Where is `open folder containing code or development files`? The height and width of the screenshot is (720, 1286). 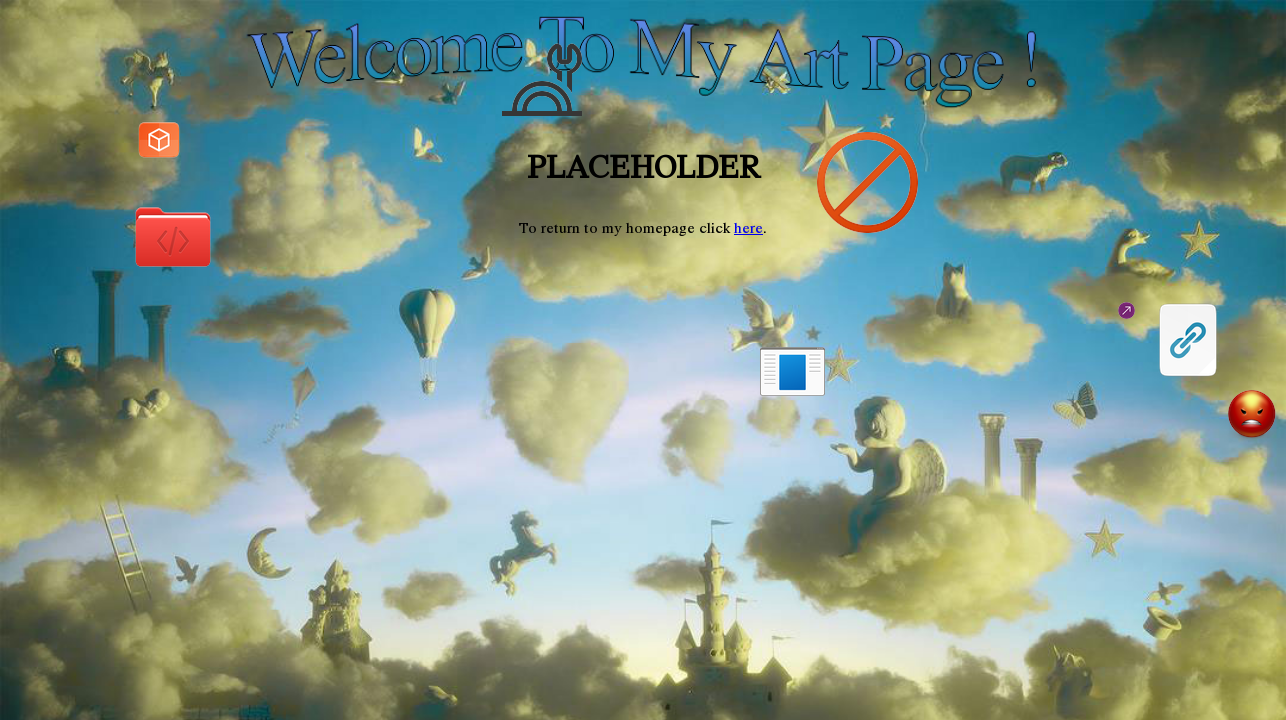
open folder containing code or development files is located at coordinates (173, 237).